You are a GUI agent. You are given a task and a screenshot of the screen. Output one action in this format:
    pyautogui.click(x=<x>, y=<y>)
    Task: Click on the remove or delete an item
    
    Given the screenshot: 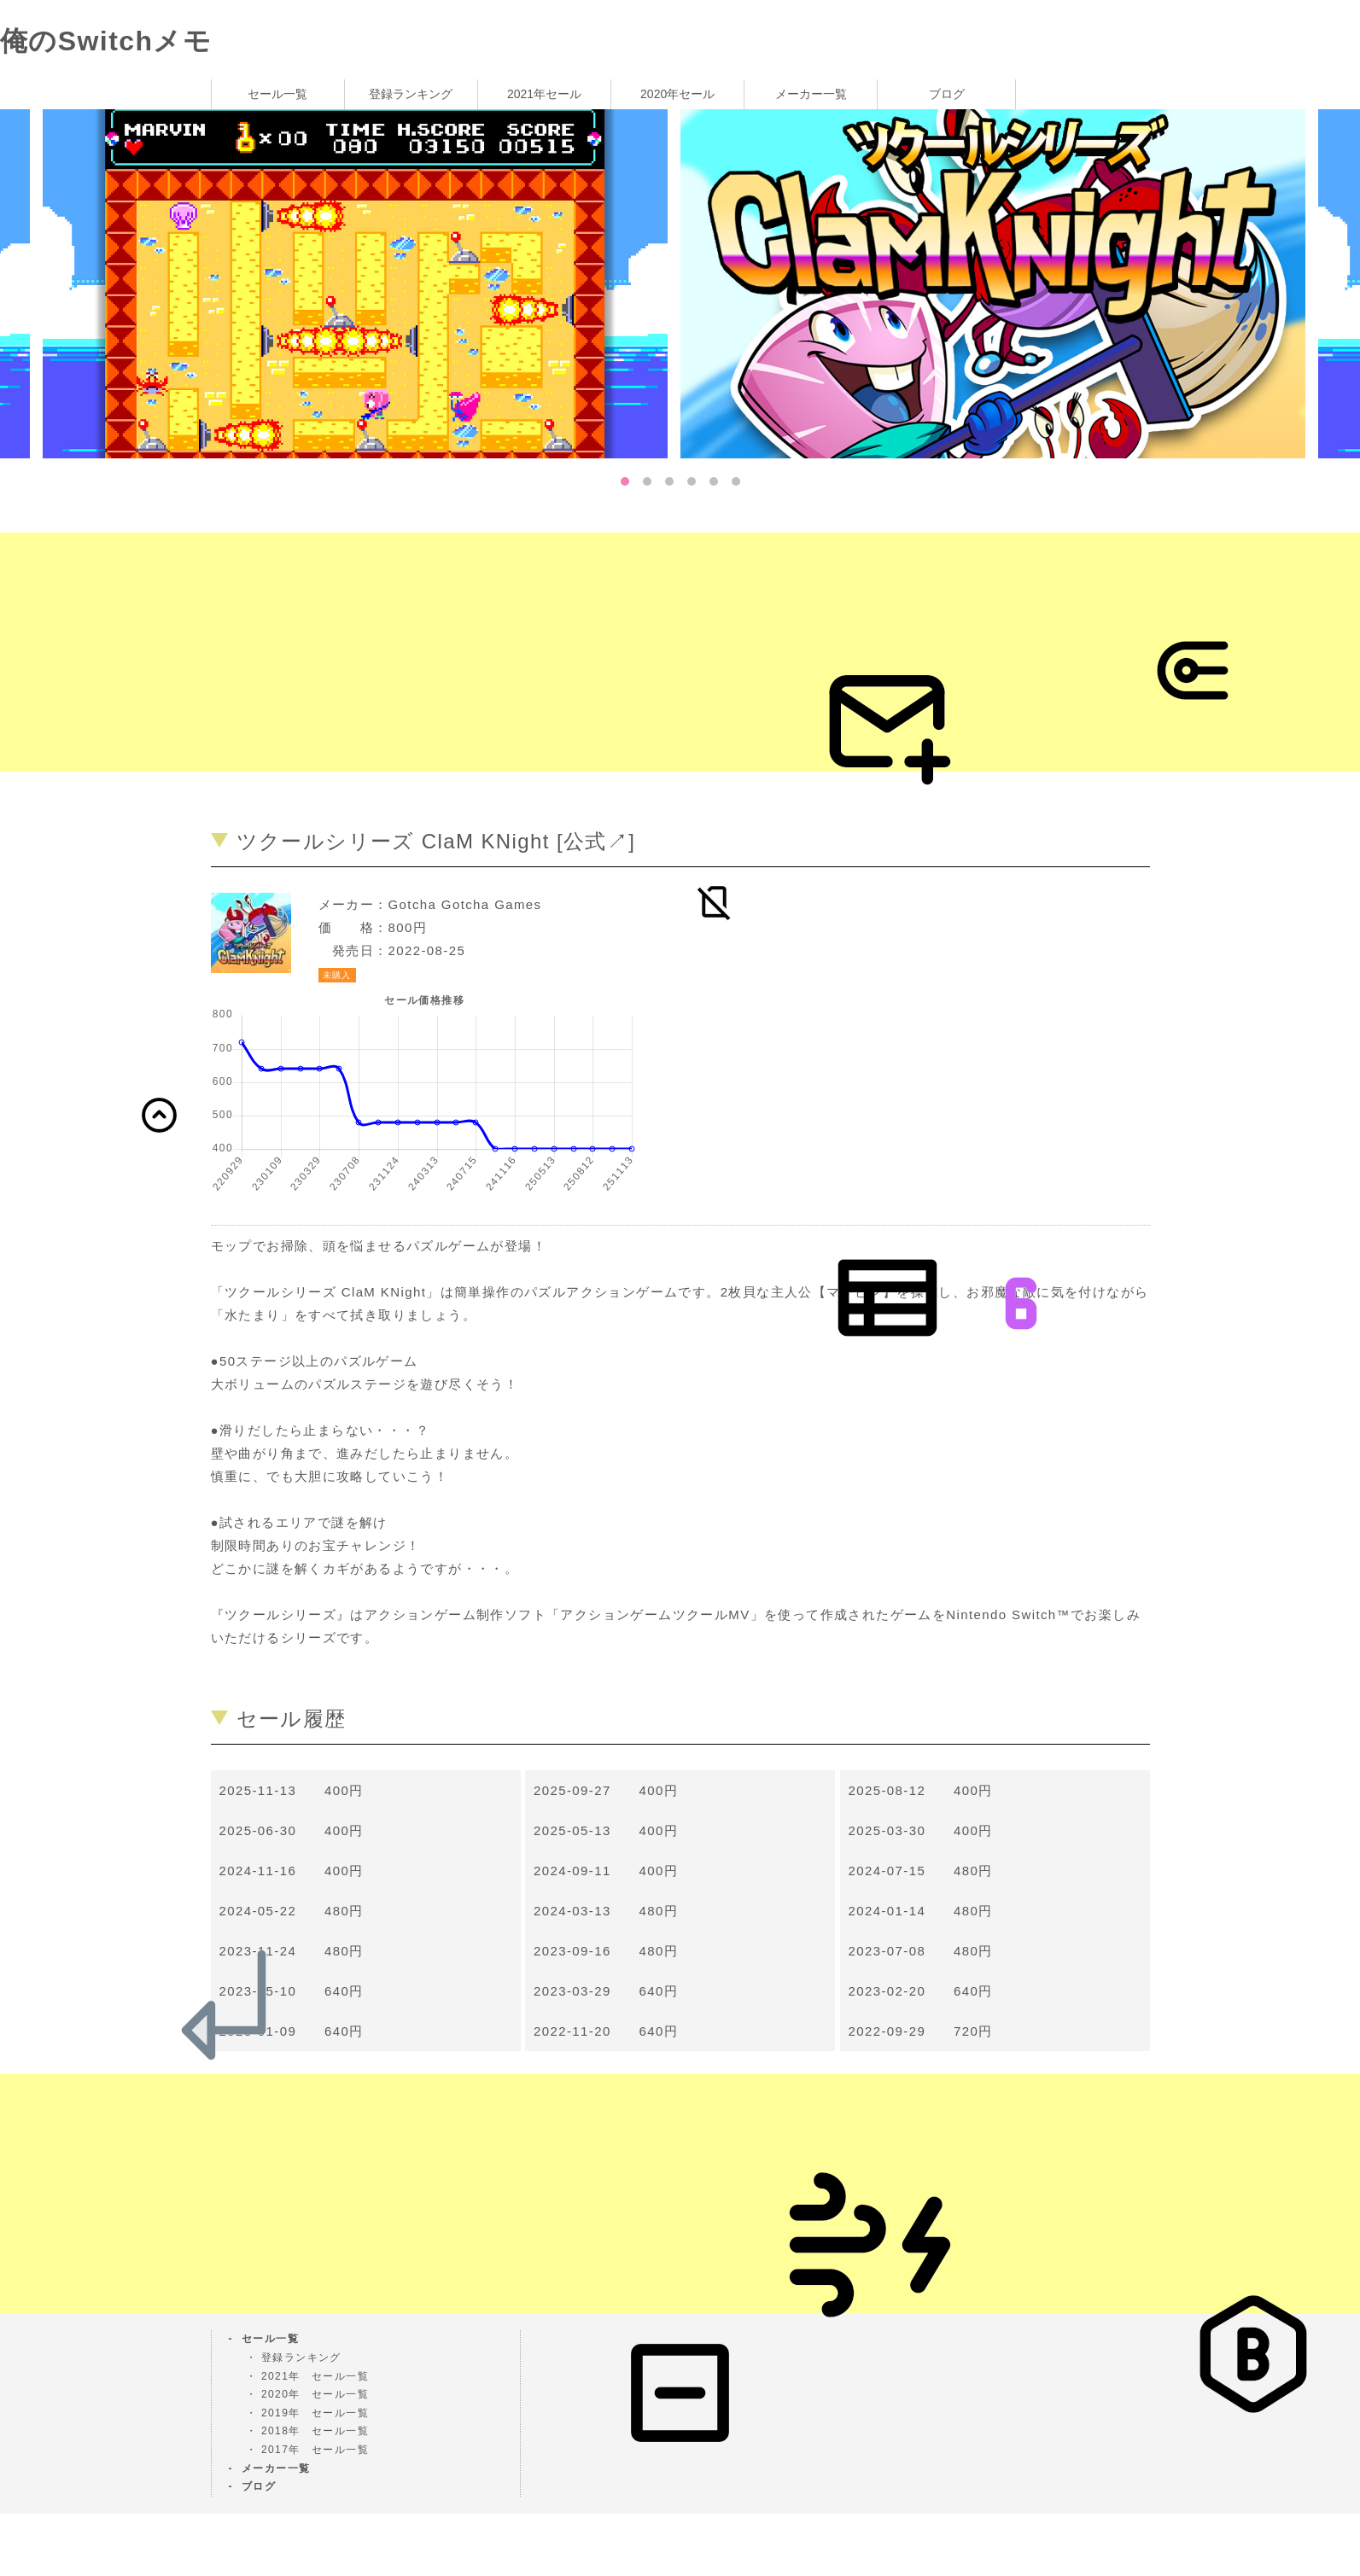 What is the action you would take?
    pyautogui.click(x=680, y=2392)
    